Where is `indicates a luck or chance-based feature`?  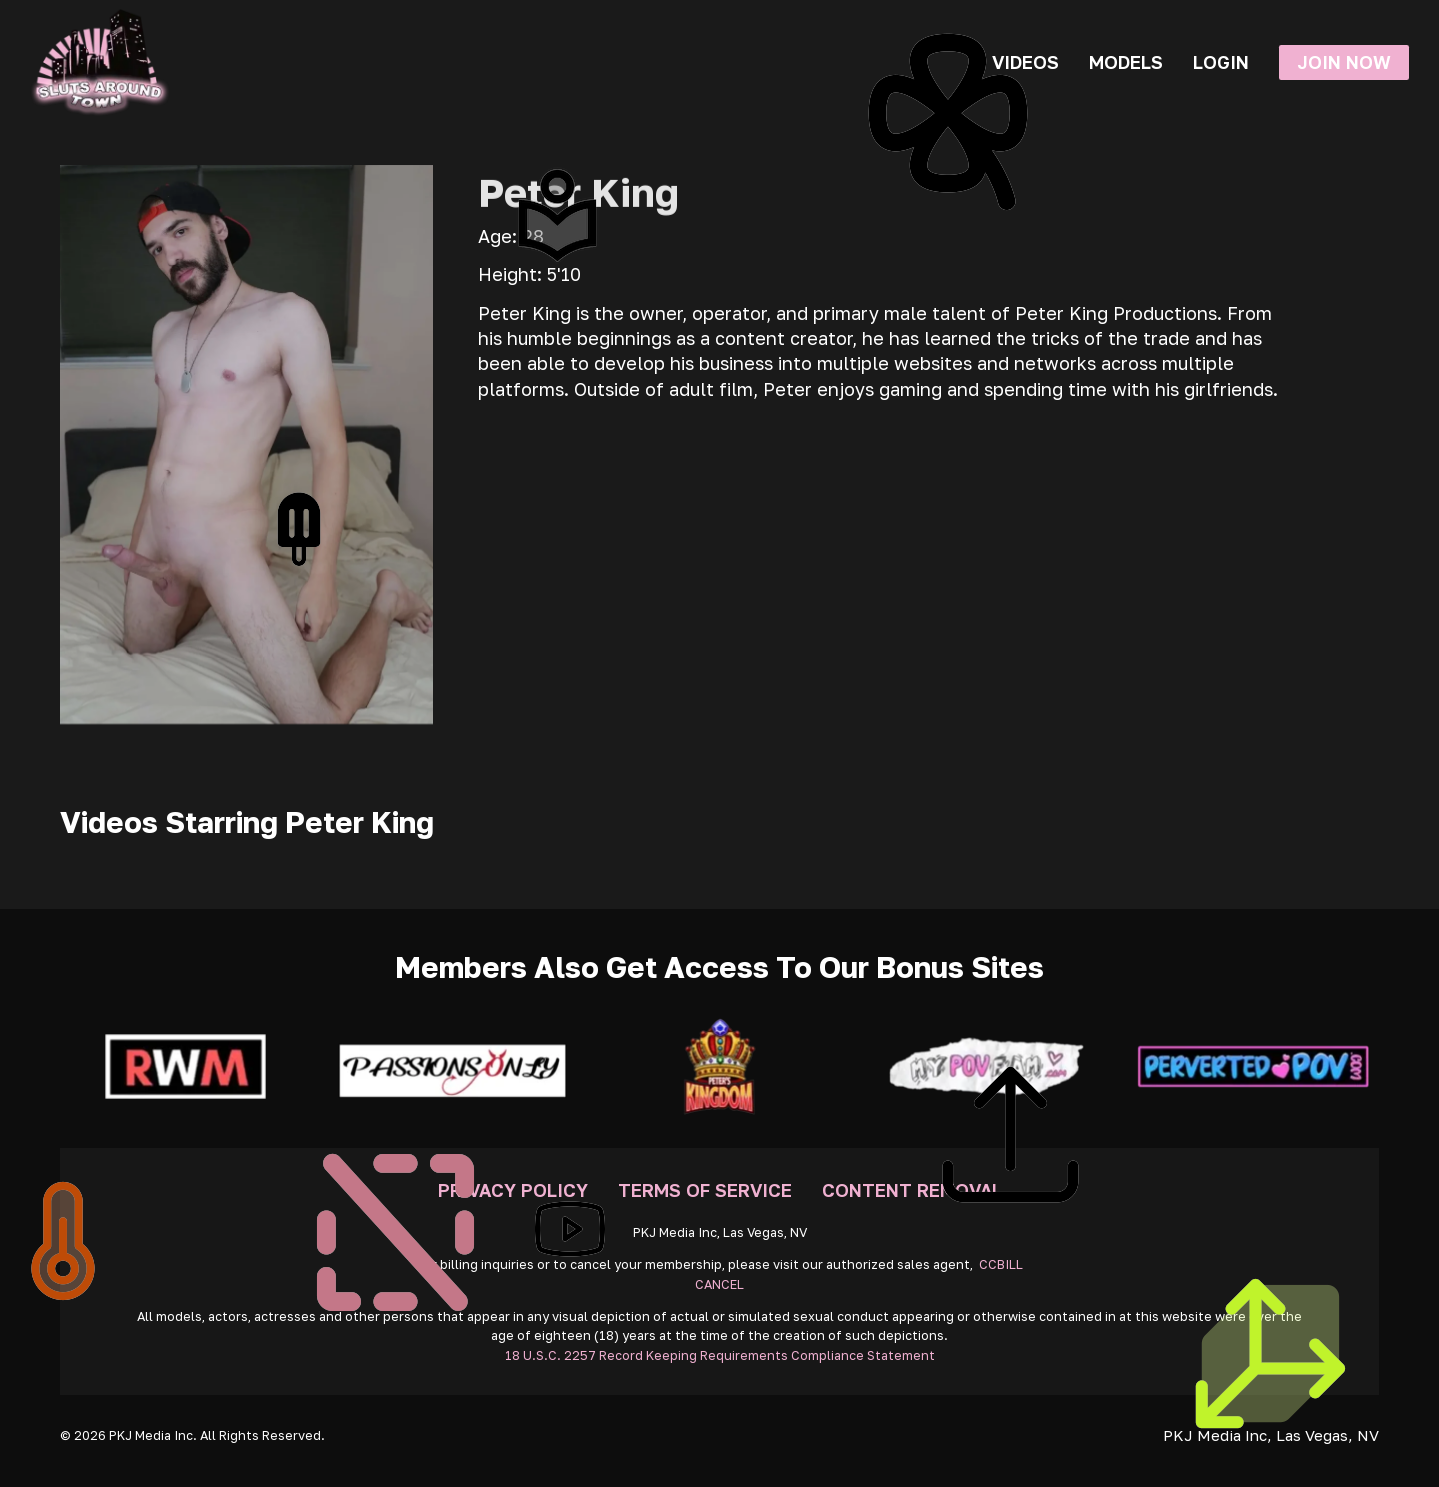 indicates a luck or chance-based feature is located at coordinates (948, 119).